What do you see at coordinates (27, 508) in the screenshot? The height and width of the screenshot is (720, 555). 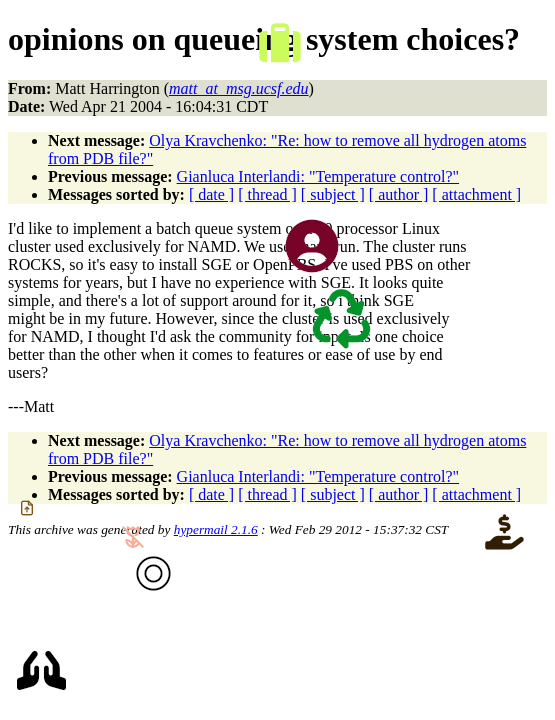 I see `upload a file from your device` at bounding box center [27, 508].